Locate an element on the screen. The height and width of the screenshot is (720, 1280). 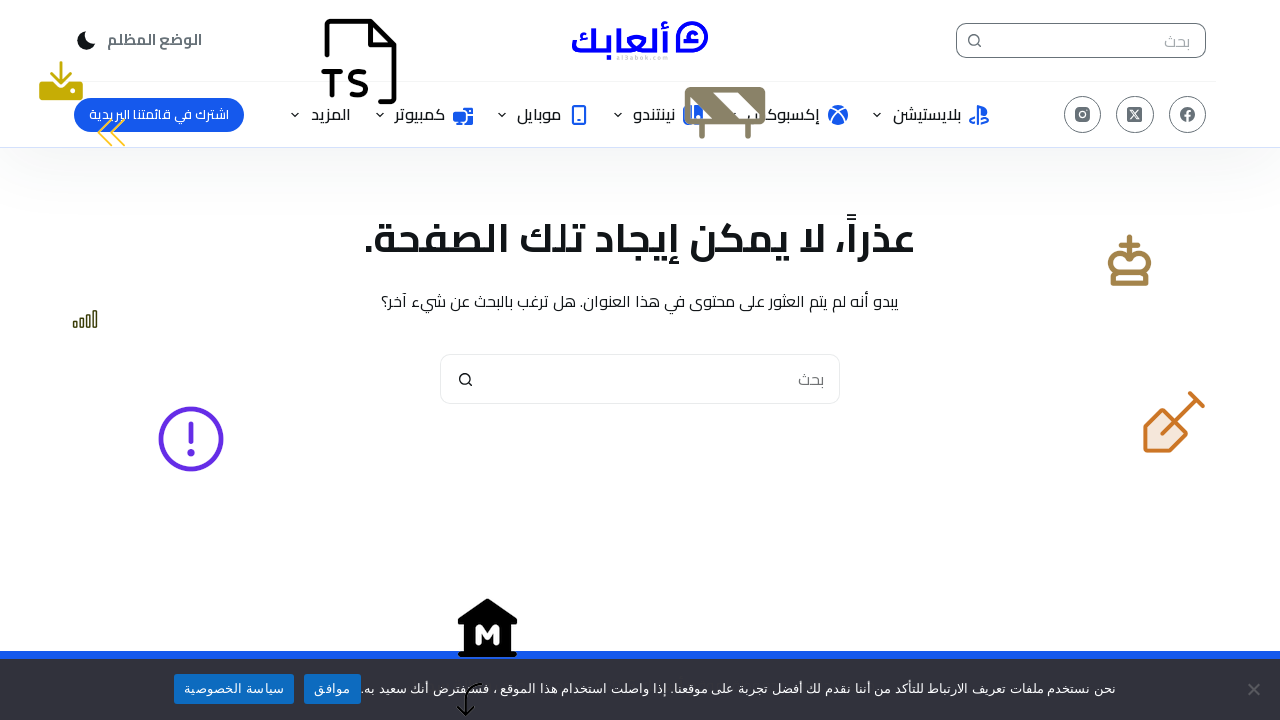
a TypeScript file is located at coordinates (360, 61).